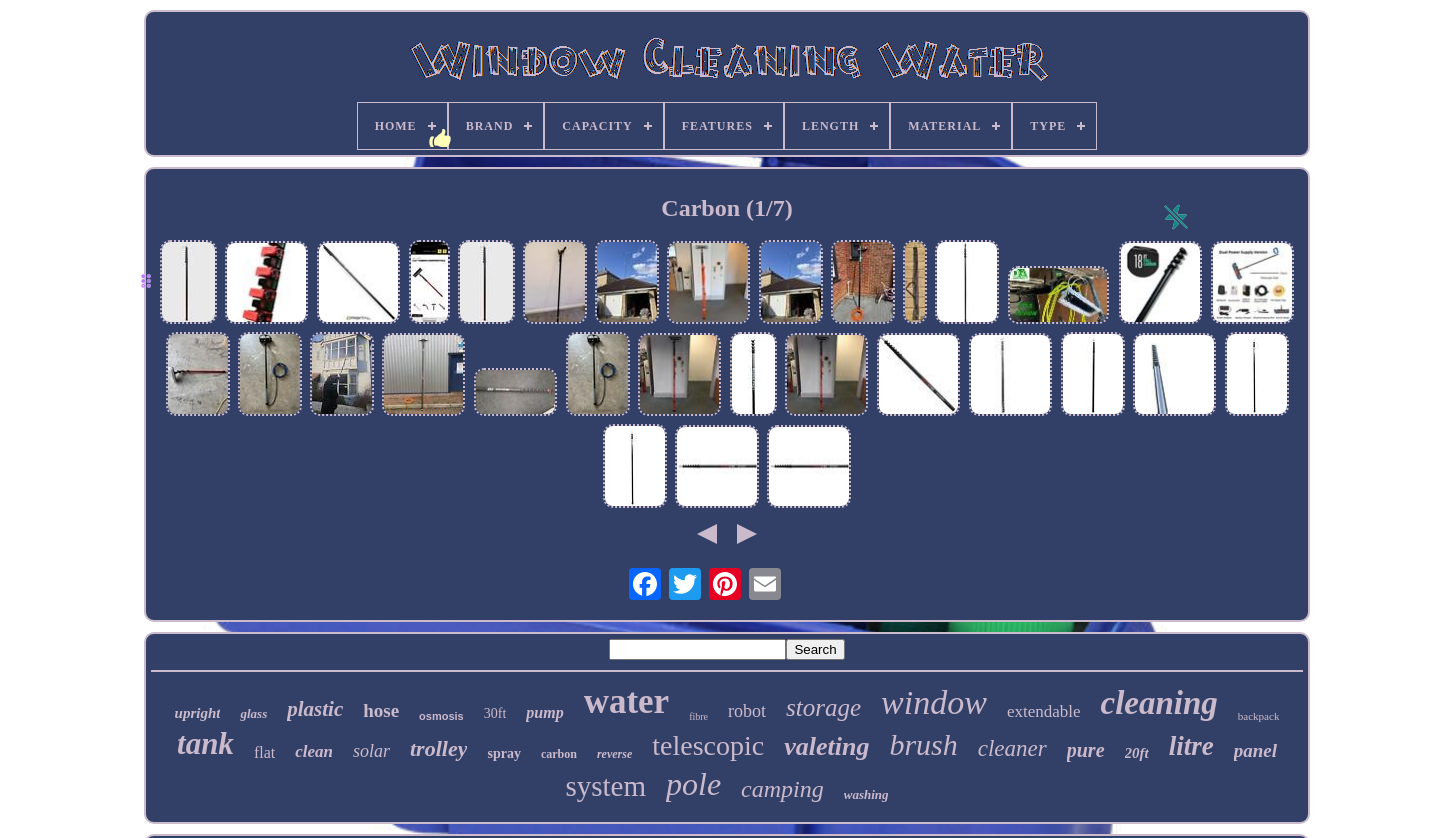 This screenshot has height=838, width=1440. What do you see at coordinates (146, 281) in the screenshot?
I see `enable braille accessibility features` at bounding box center [146, 281].